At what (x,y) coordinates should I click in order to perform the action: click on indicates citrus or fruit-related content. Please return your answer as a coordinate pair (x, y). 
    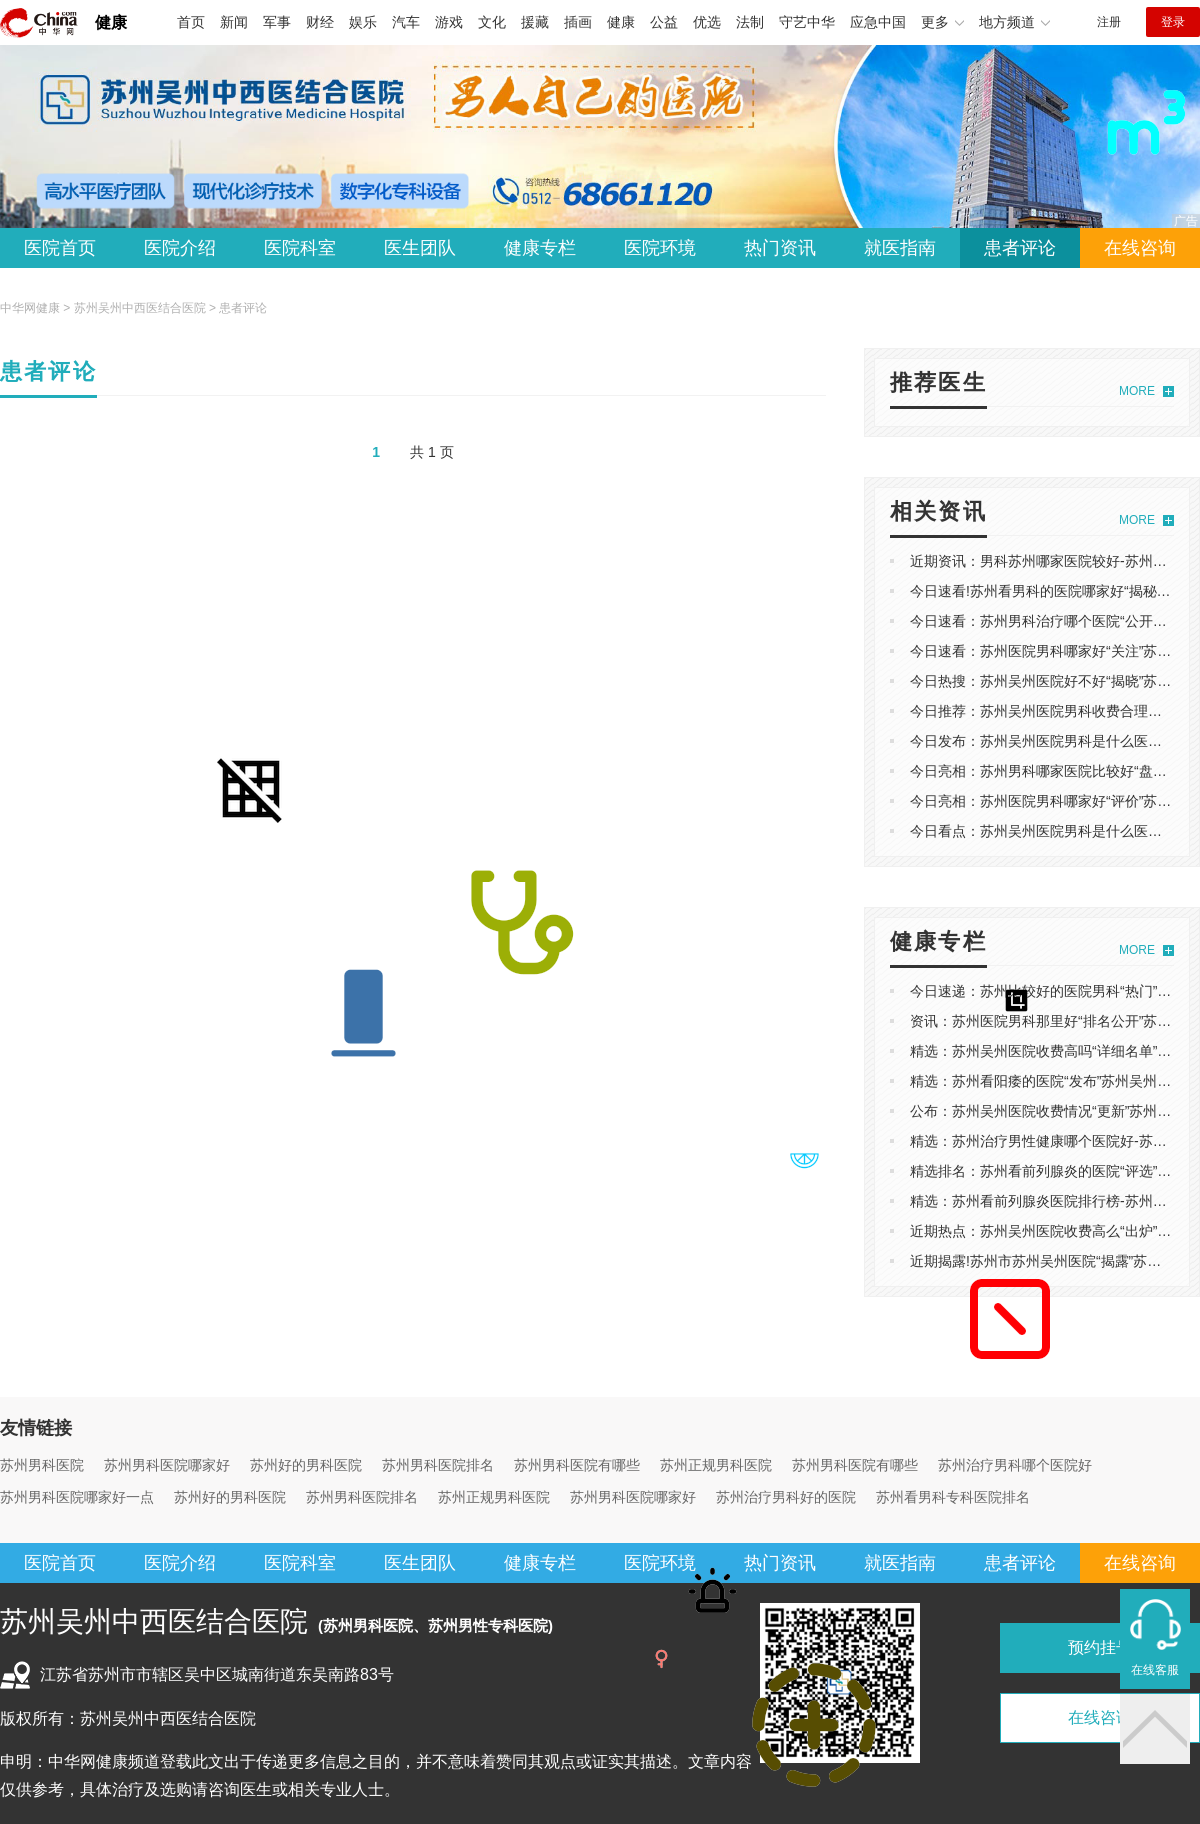
    Looking at the image, I should click on (804, 1158).